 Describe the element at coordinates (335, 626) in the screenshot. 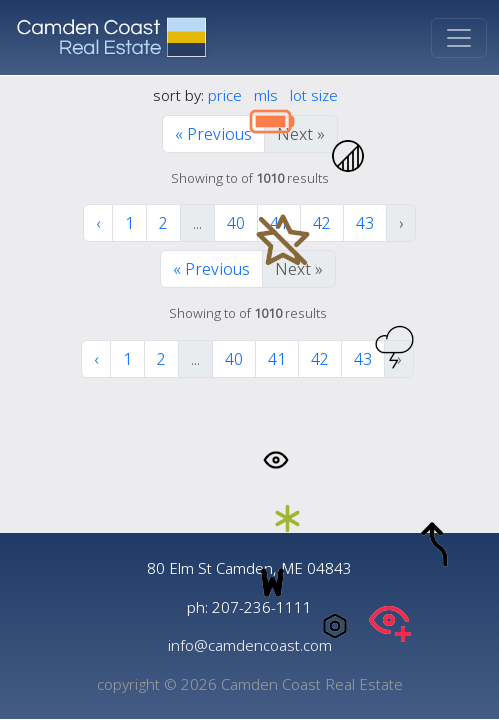

I see `access settings or configuration options` at that location.